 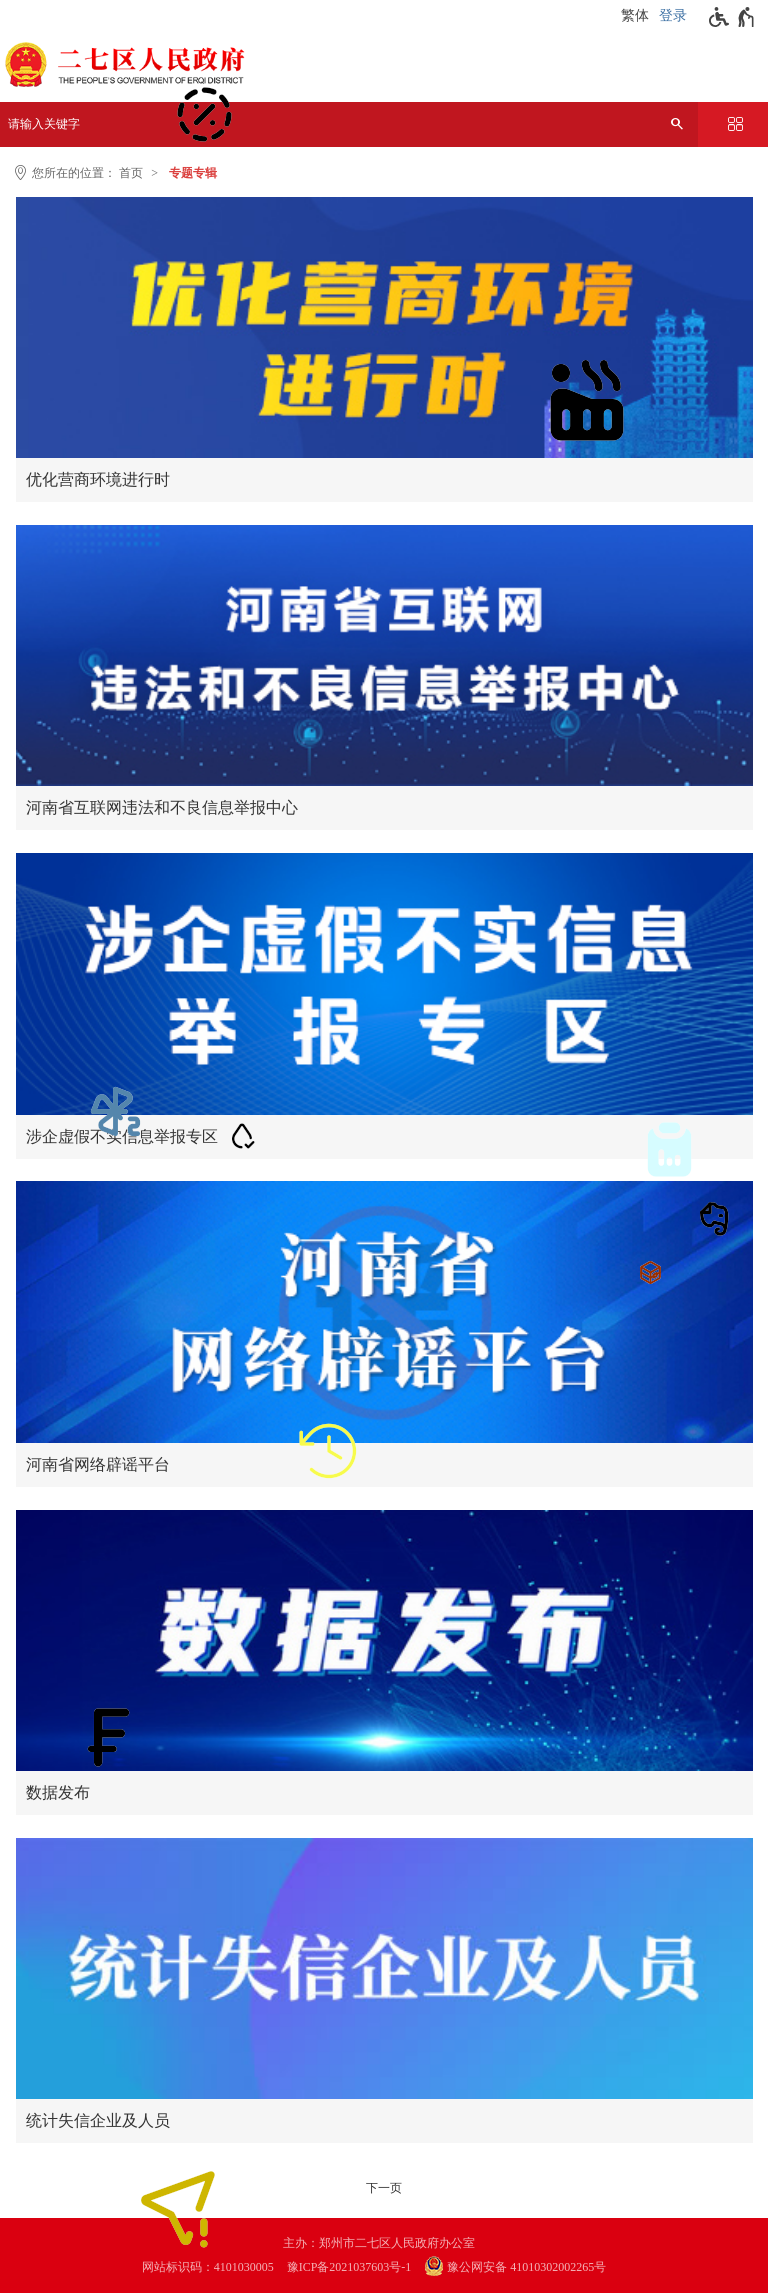 What do you see at coordinates (669, 1149) in the screenshot?
I see `view clipboard data or statistics` at bounding box center [669, 1149].